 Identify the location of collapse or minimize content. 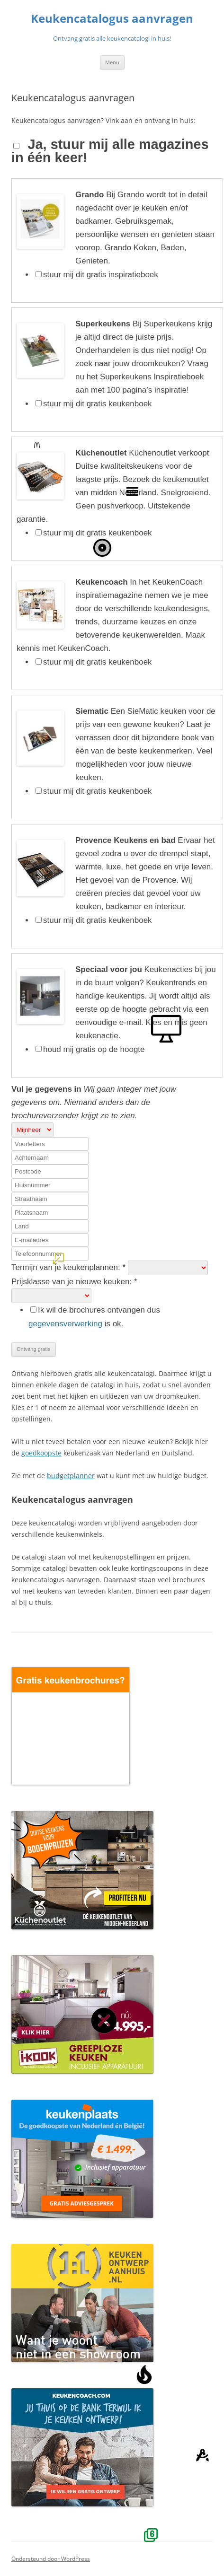
(58, 1258).